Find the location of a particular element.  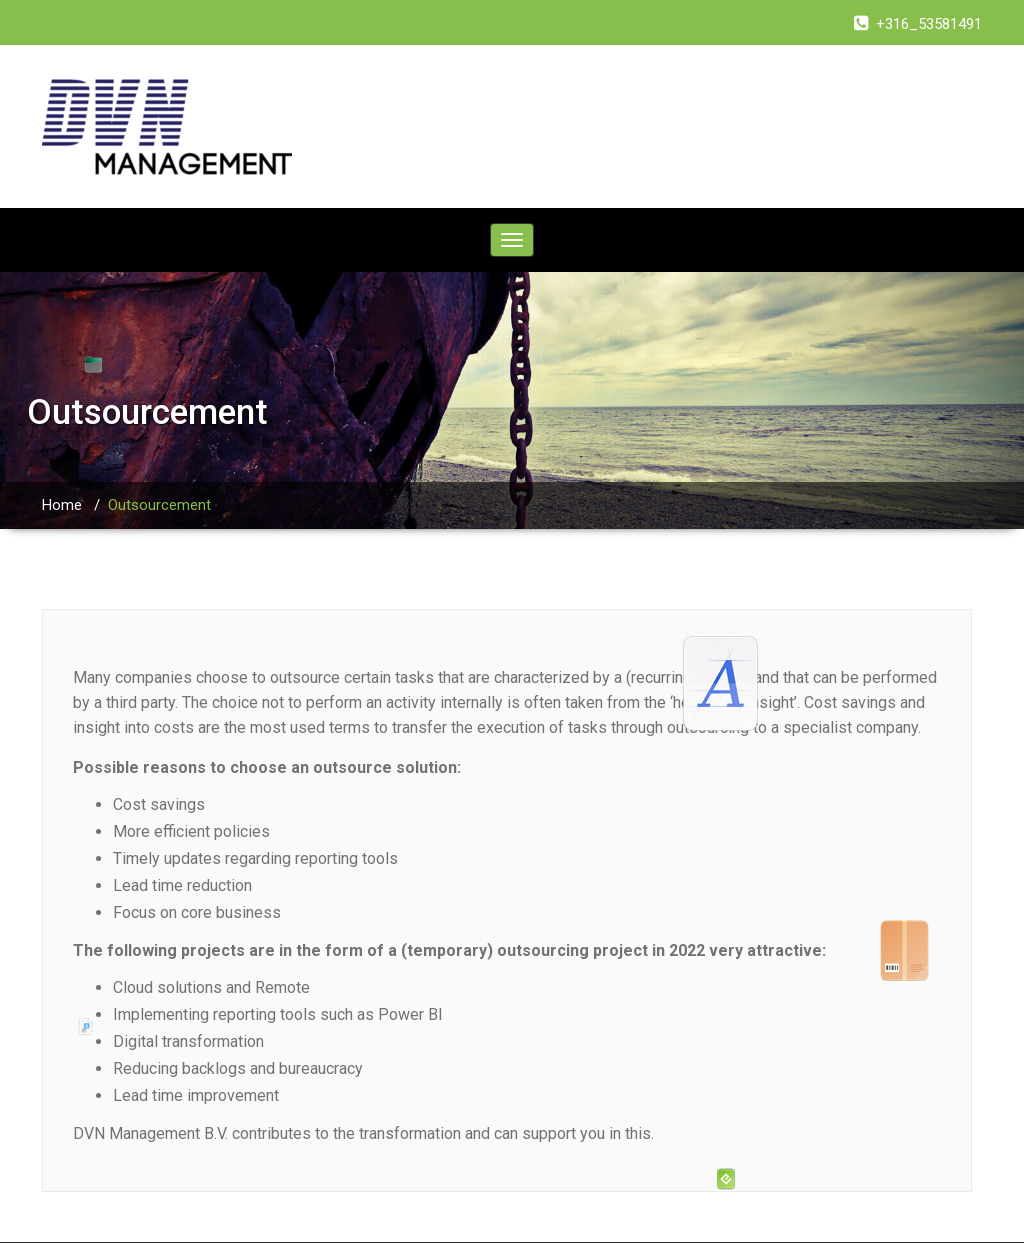

an OpenType font file is located at coordinates (720, 683).